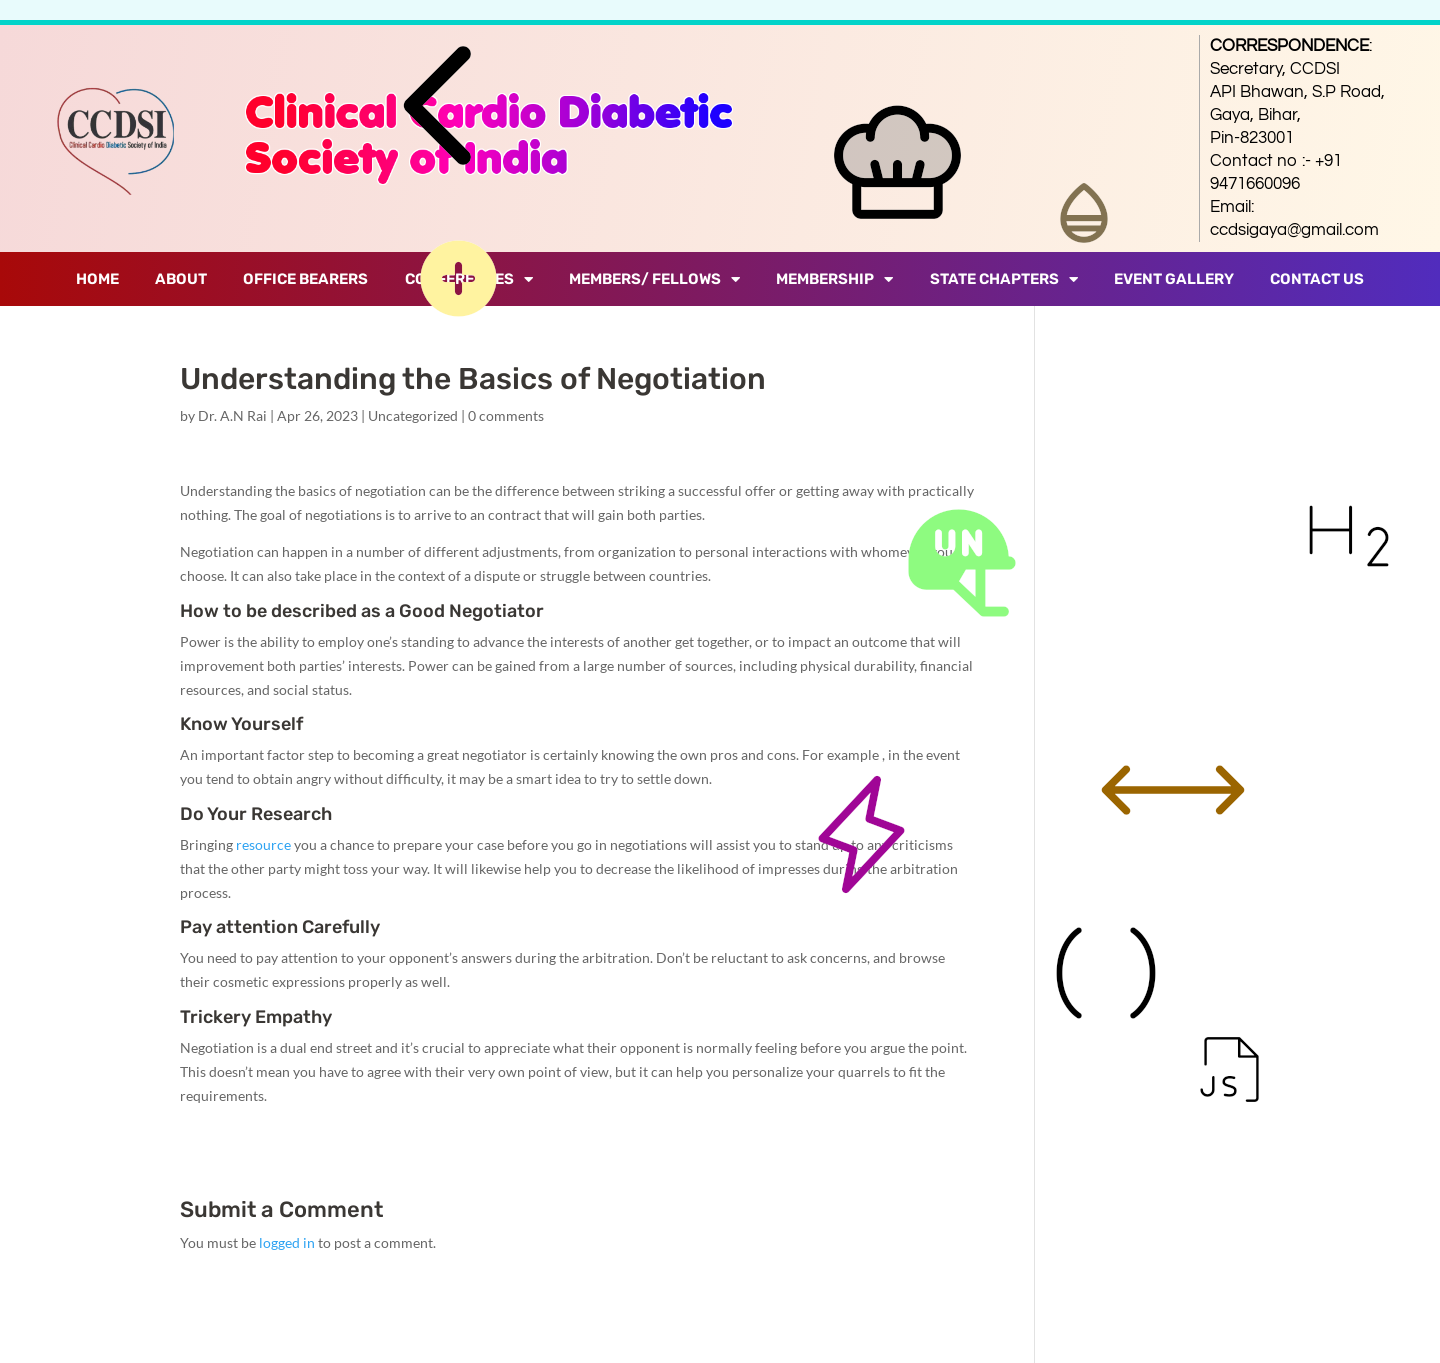 The width and height of the screenshot is (1440, 1363). What do you see at coordinates (1344, 534) in the screenshot?
I see `format text as heading level 2` at bounding box center [1344, 534].